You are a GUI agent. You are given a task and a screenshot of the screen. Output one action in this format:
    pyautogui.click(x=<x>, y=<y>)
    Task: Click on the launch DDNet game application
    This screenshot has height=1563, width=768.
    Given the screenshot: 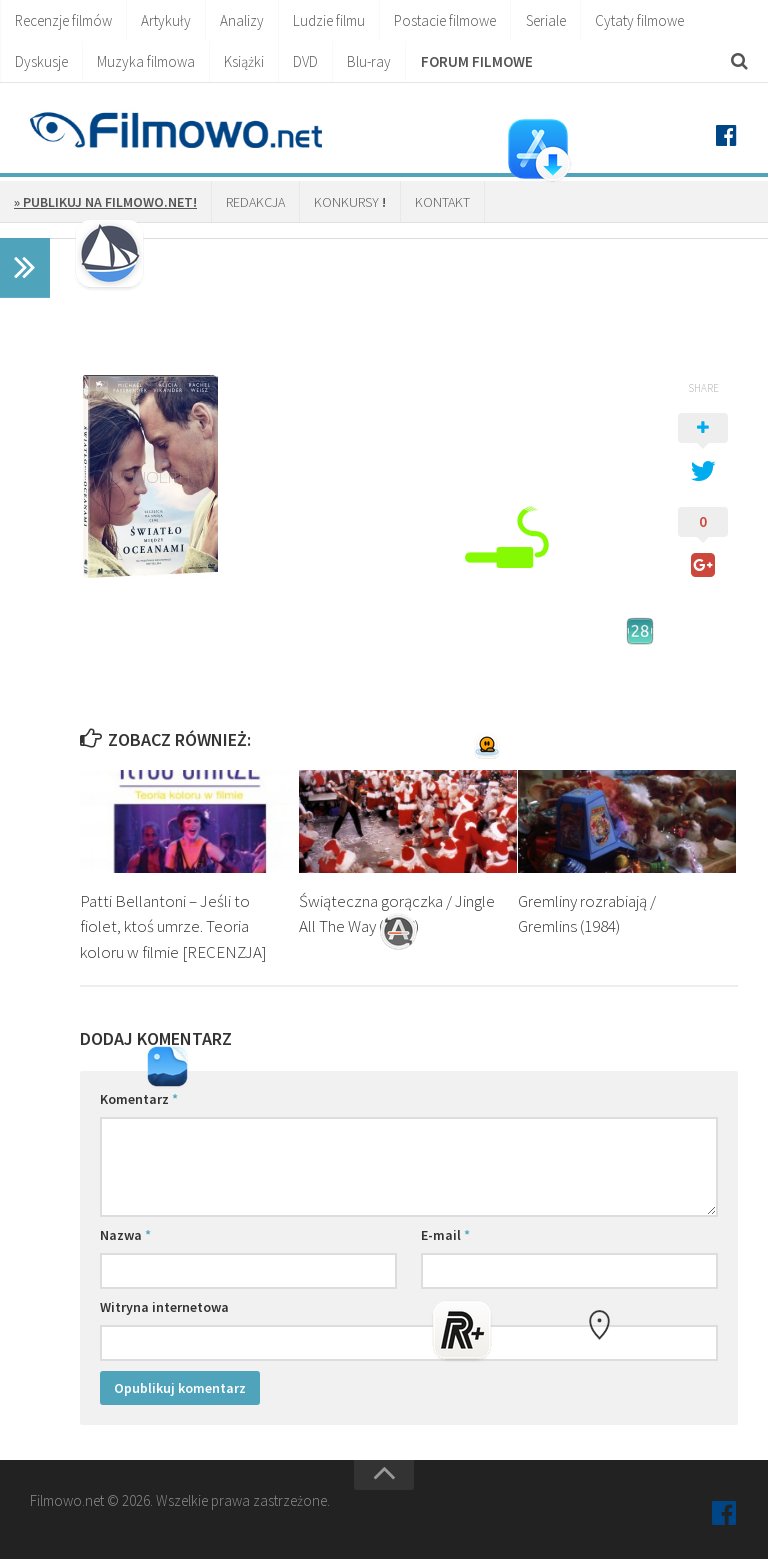 What is the action you would take?
    pyautogui.click(x=487, y=746)
    